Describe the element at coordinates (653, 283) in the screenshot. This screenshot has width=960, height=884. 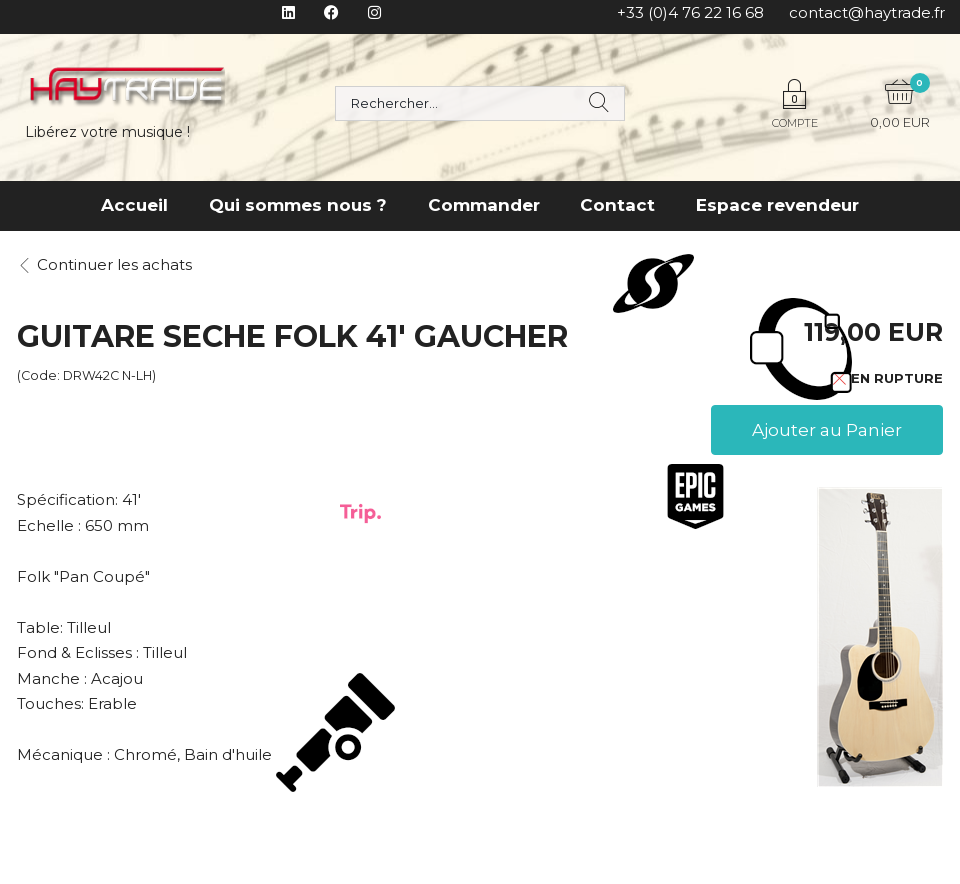
I see `stardock software company logo` at that location.